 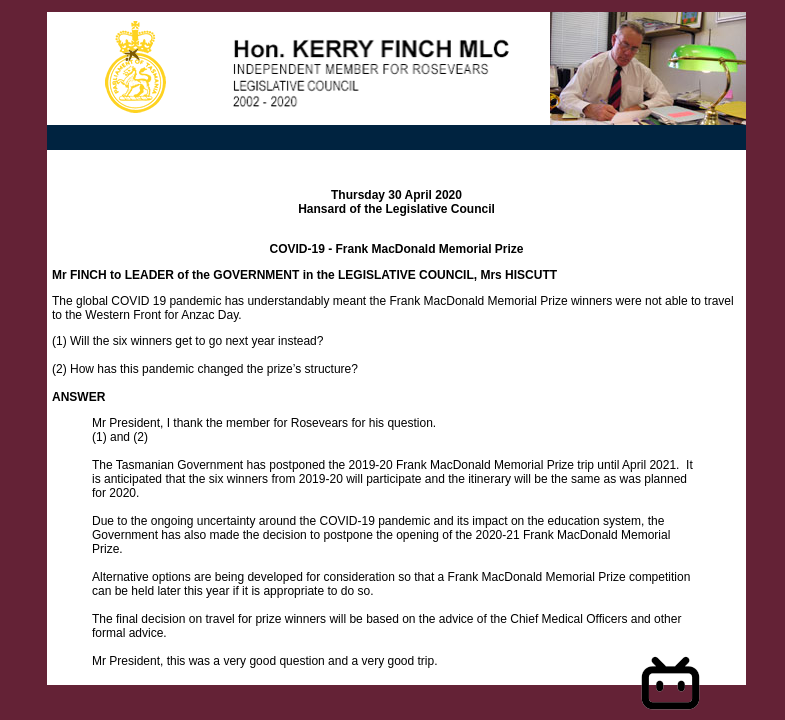 I want to click on open the CaixaBank mobile banking app, so click(x=132, y=55).